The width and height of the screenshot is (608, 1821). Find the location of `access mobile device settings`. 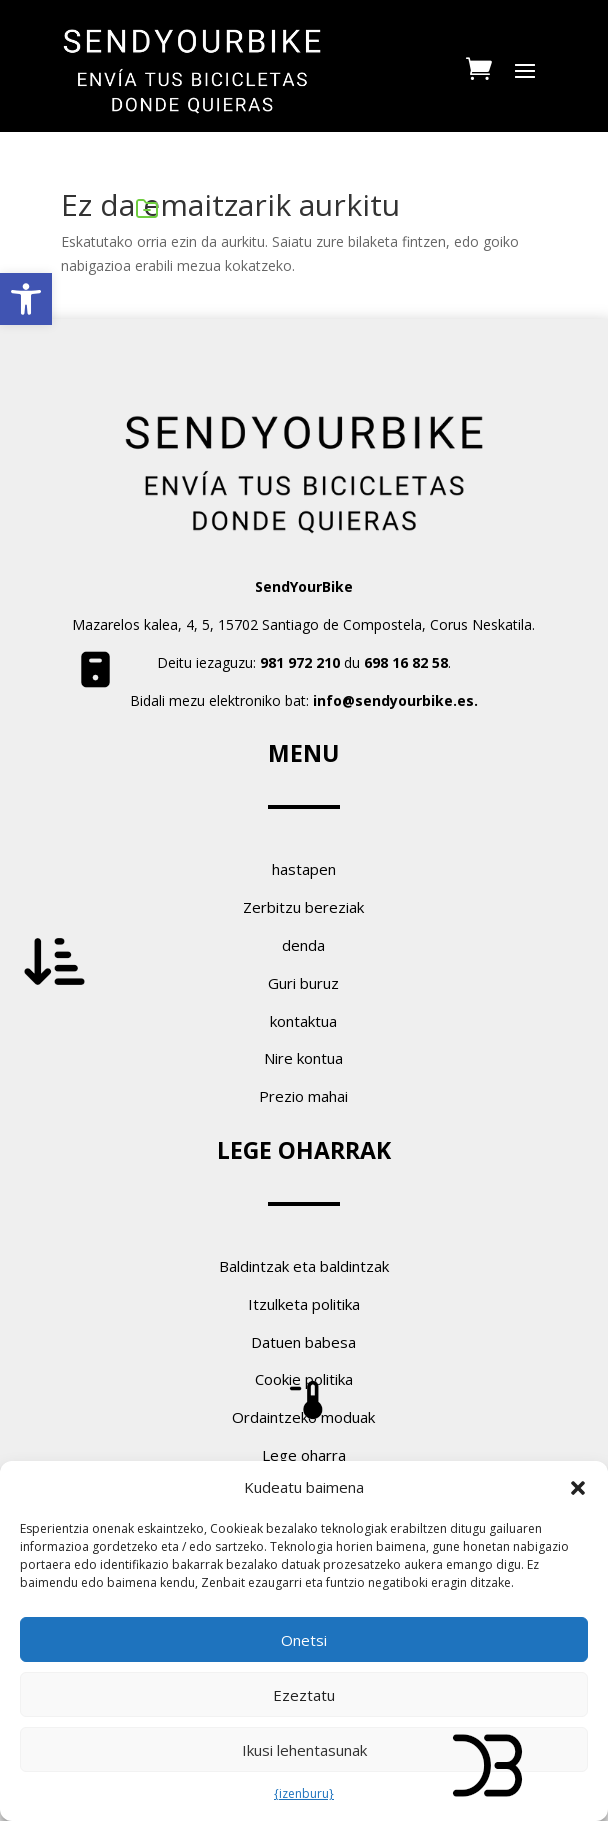

access mobile device settings is located at coordinates (95, 669).